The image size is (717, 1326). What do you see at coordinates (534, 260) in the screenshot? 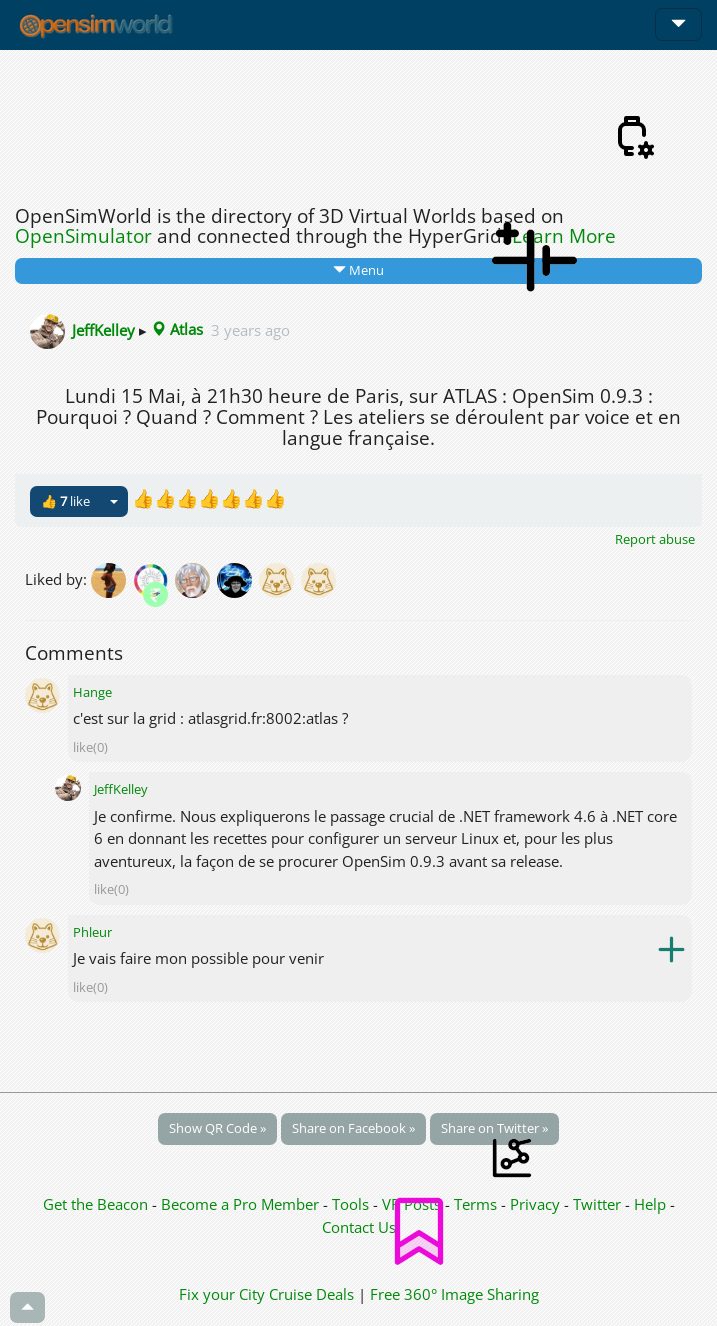
I see `add a new cell to the circuit diagram` at bounding box center [534, 260].